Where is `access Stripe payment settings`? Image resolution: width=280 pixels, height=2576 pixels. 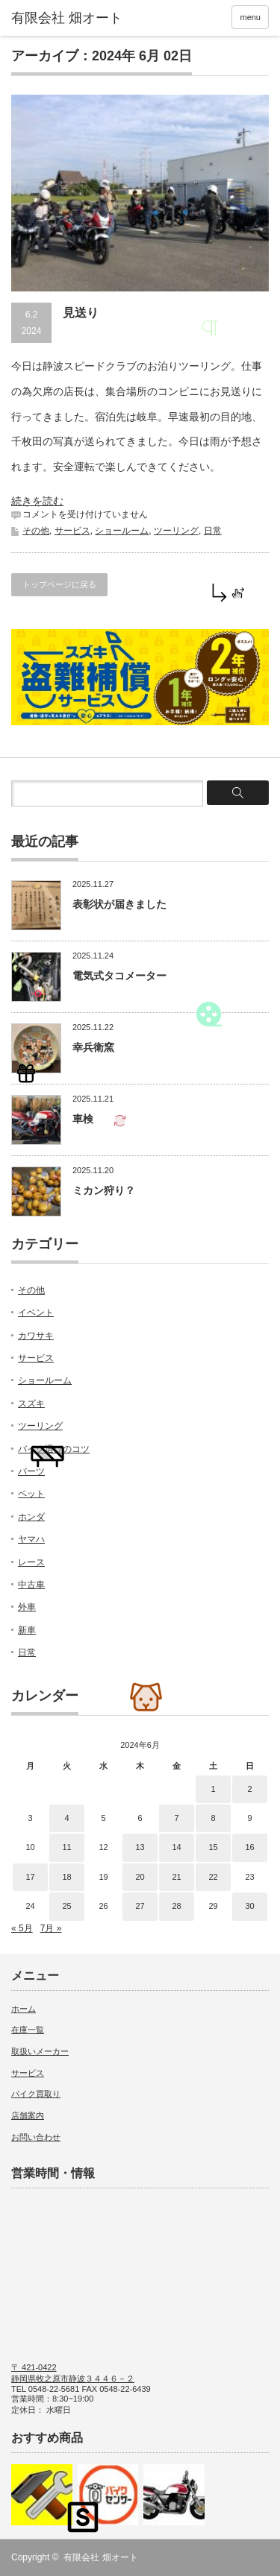
access Stripe payment settings is located at coordinates (83, 2517).